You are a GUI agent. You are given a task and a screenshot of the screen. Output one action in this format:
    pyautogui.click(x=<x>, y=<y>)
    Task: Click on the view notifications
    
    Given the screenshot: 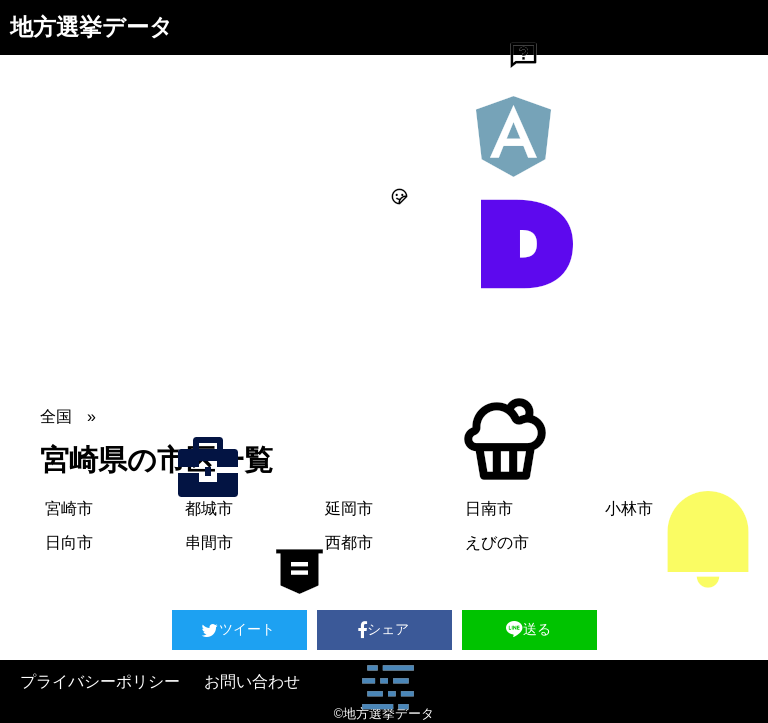 What is the action you would take?
    pyautogui.click(x=708, y=536)
    